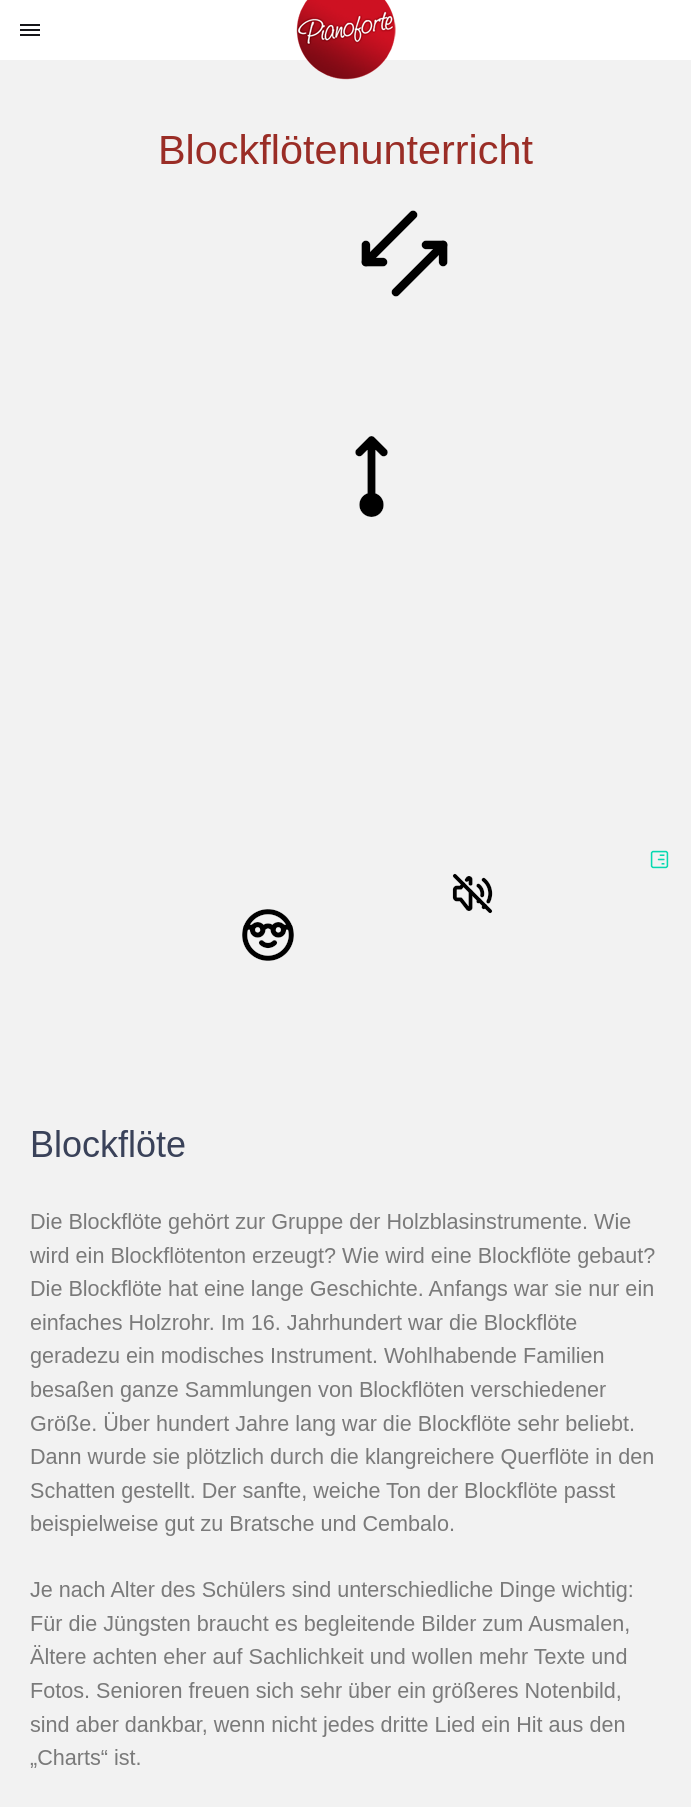 This screenshot has width=691, height=1807. I want to click on scroll to top of page, so click(371, 476).